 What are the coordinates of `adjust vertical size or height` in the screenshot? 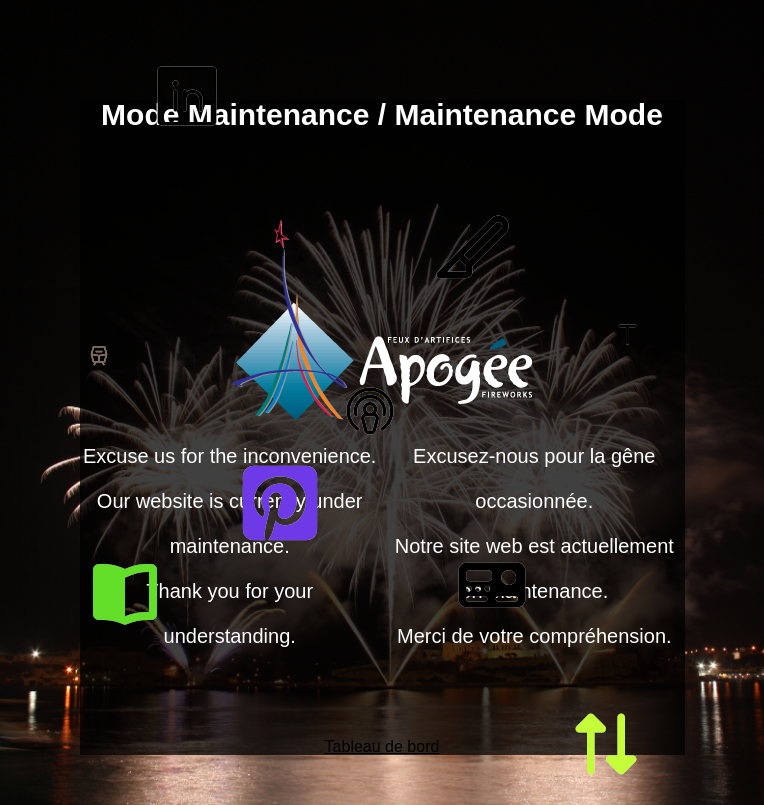 It's located at (606, 744).